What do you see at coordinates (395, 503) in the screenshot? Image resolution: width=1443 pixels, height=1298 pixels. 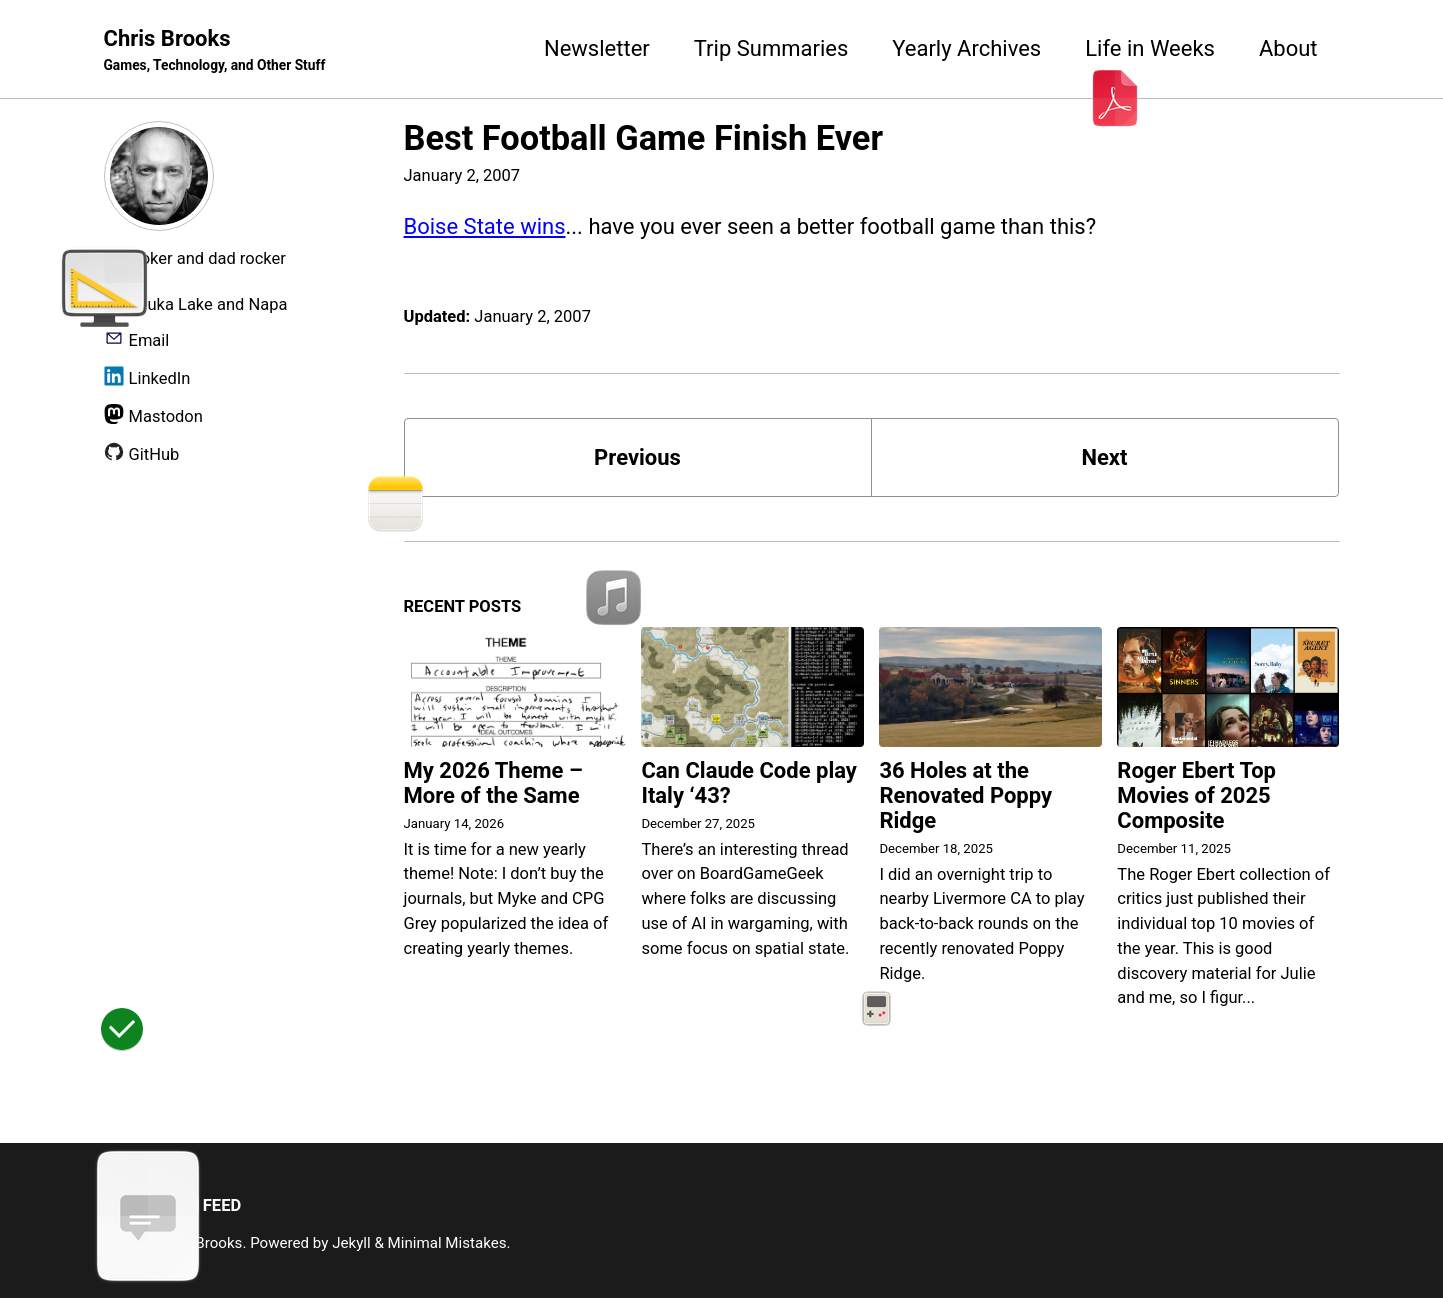 I see `open the notes app` at bounding box center [395, 503].